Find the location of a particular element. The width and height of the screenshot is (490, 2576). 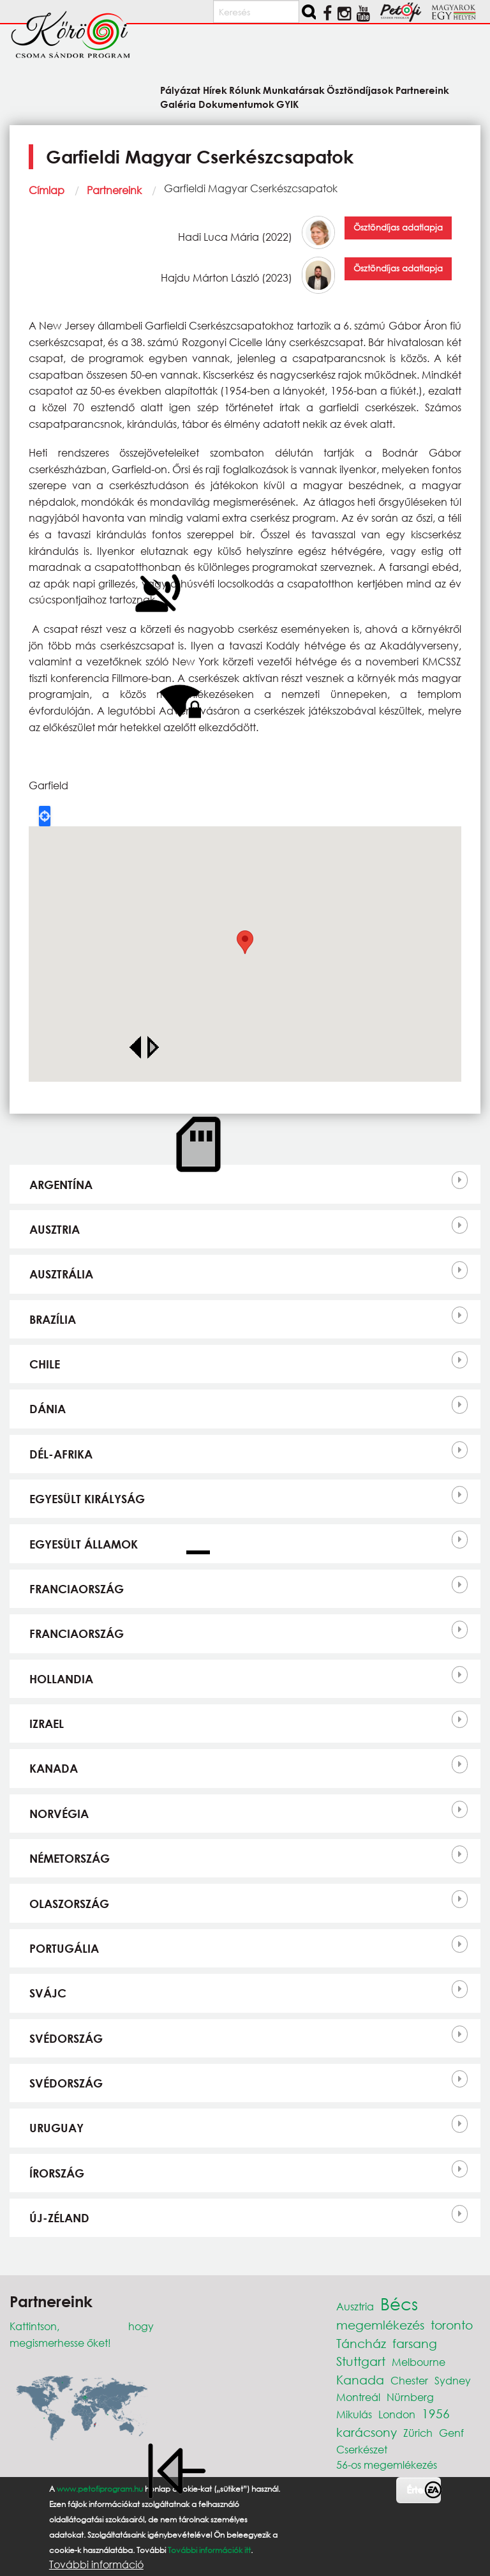

connected to a secure wifi network is located at coordinates (180, 701).